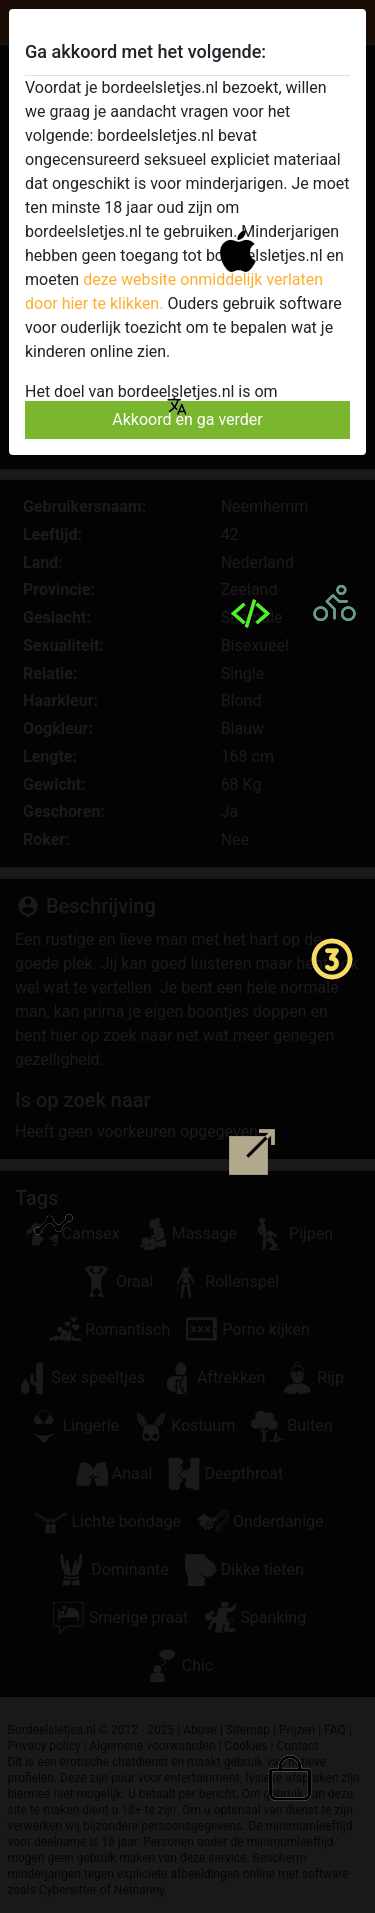 This screenshot has height=1913, width=375. What do you see at coordinates (332, 959) in the screenshot?
I see `indicates step three in a multi-step process` at bounding box center [332, 959].